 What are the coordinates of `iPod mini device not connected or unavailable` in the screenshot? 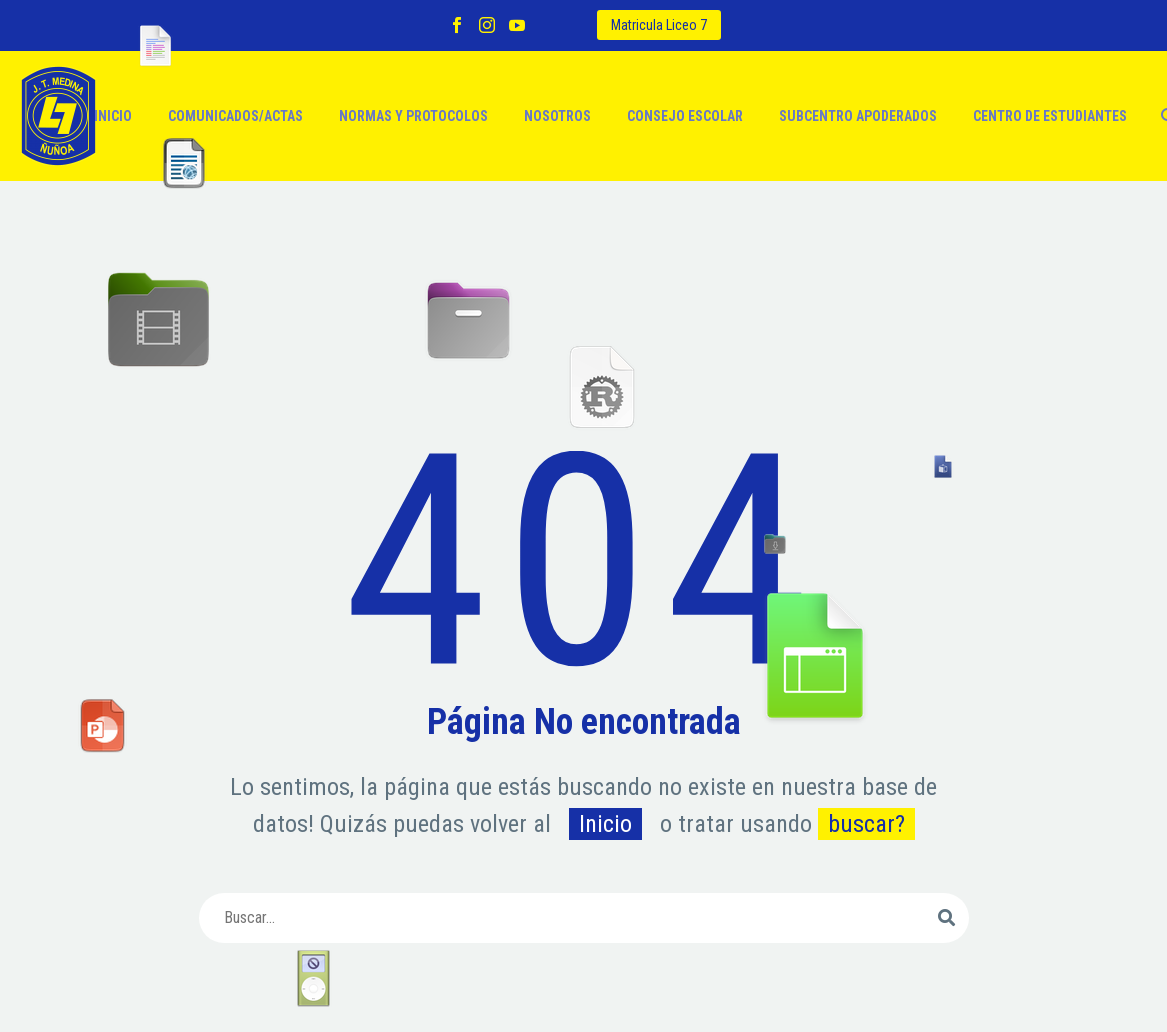 It's located at (313, 978).